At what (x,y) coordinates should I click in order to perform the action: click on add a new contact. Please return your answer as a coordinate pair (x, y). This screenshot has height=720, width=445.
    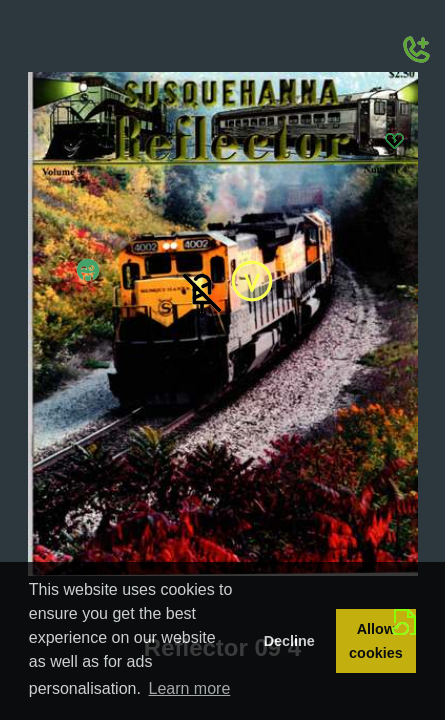
    Looking at the image, I should click on (417, 49).